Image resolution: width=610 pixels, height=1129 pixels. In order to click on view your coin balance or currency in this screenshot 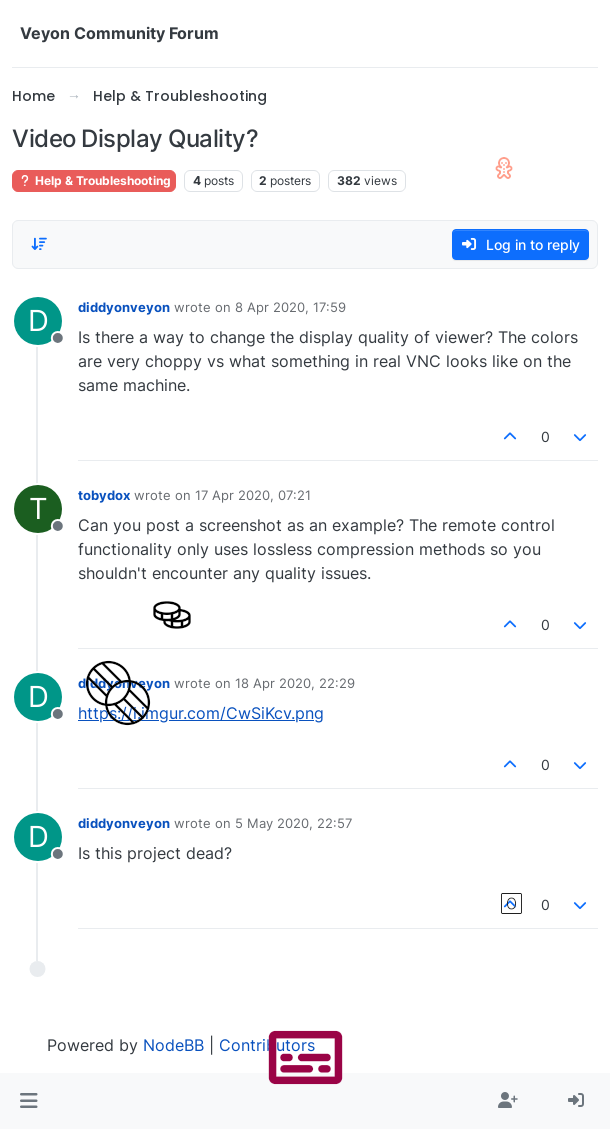, I will do `click(172, 615)`.